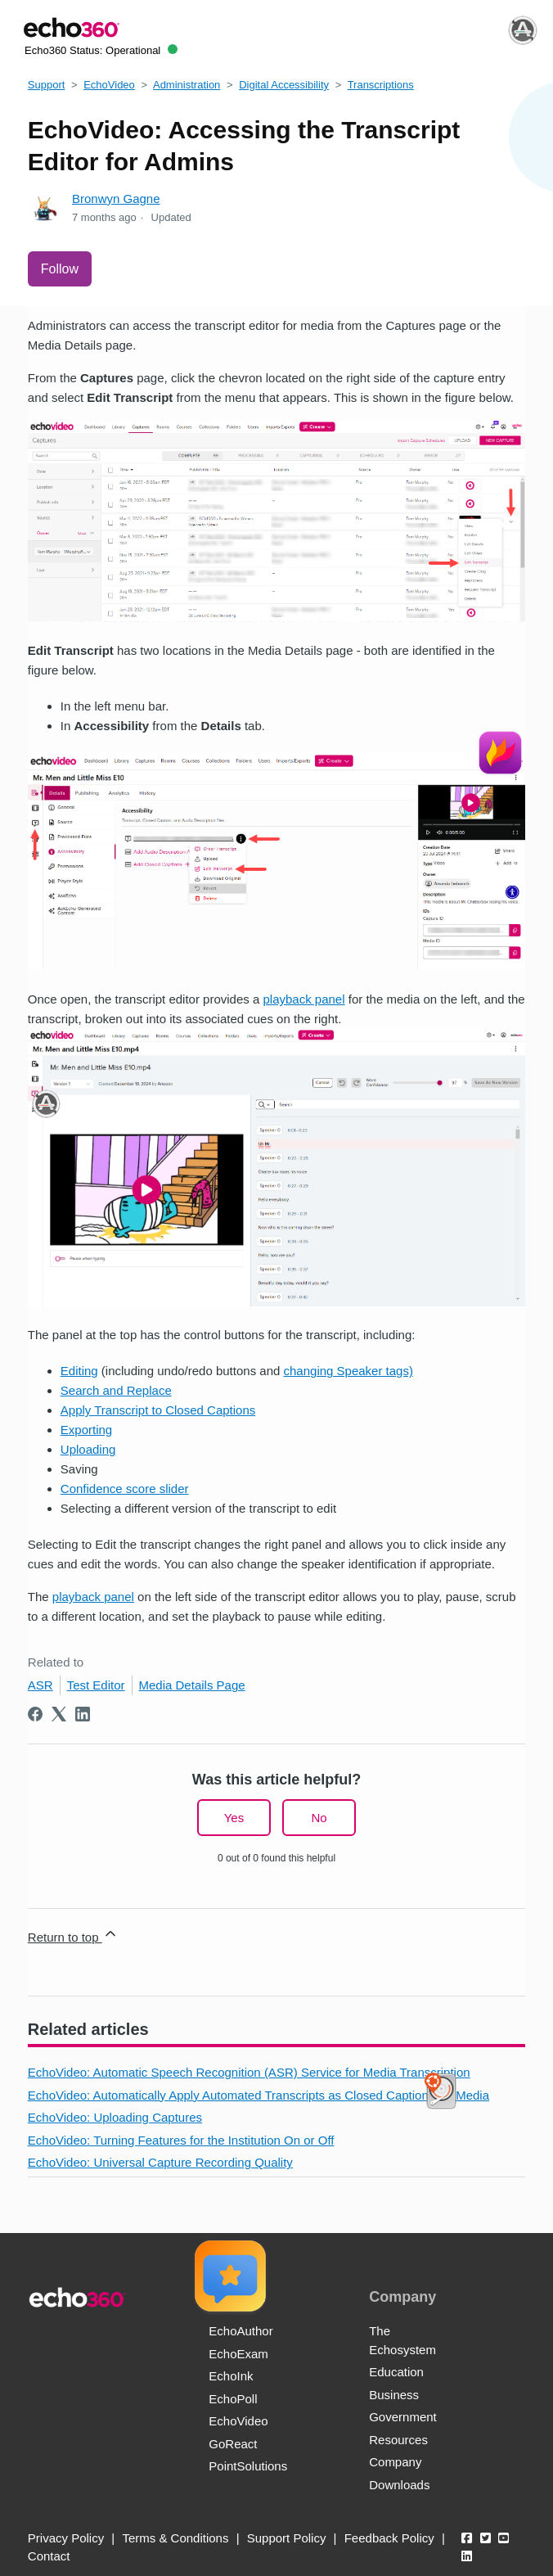  I want to click on open the software update notifier app, so click(46, 1103).